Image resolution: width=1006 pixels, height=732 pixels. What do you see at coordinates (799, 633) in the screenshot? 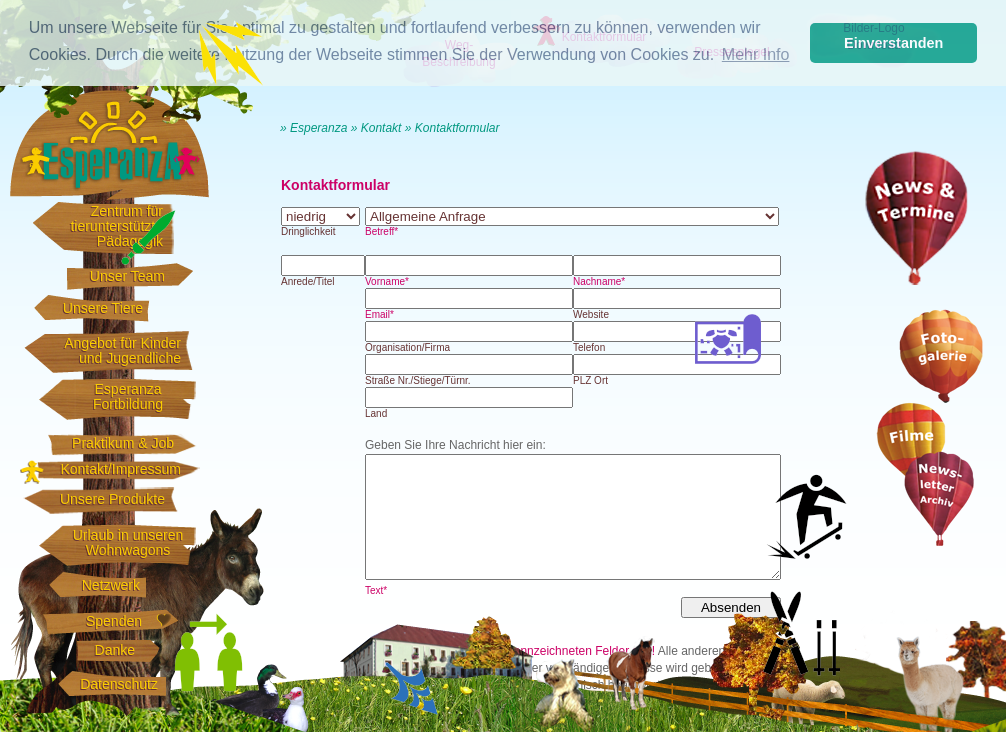
I see `browse skiing or winter sports activities` at bounding box center [799, 633].